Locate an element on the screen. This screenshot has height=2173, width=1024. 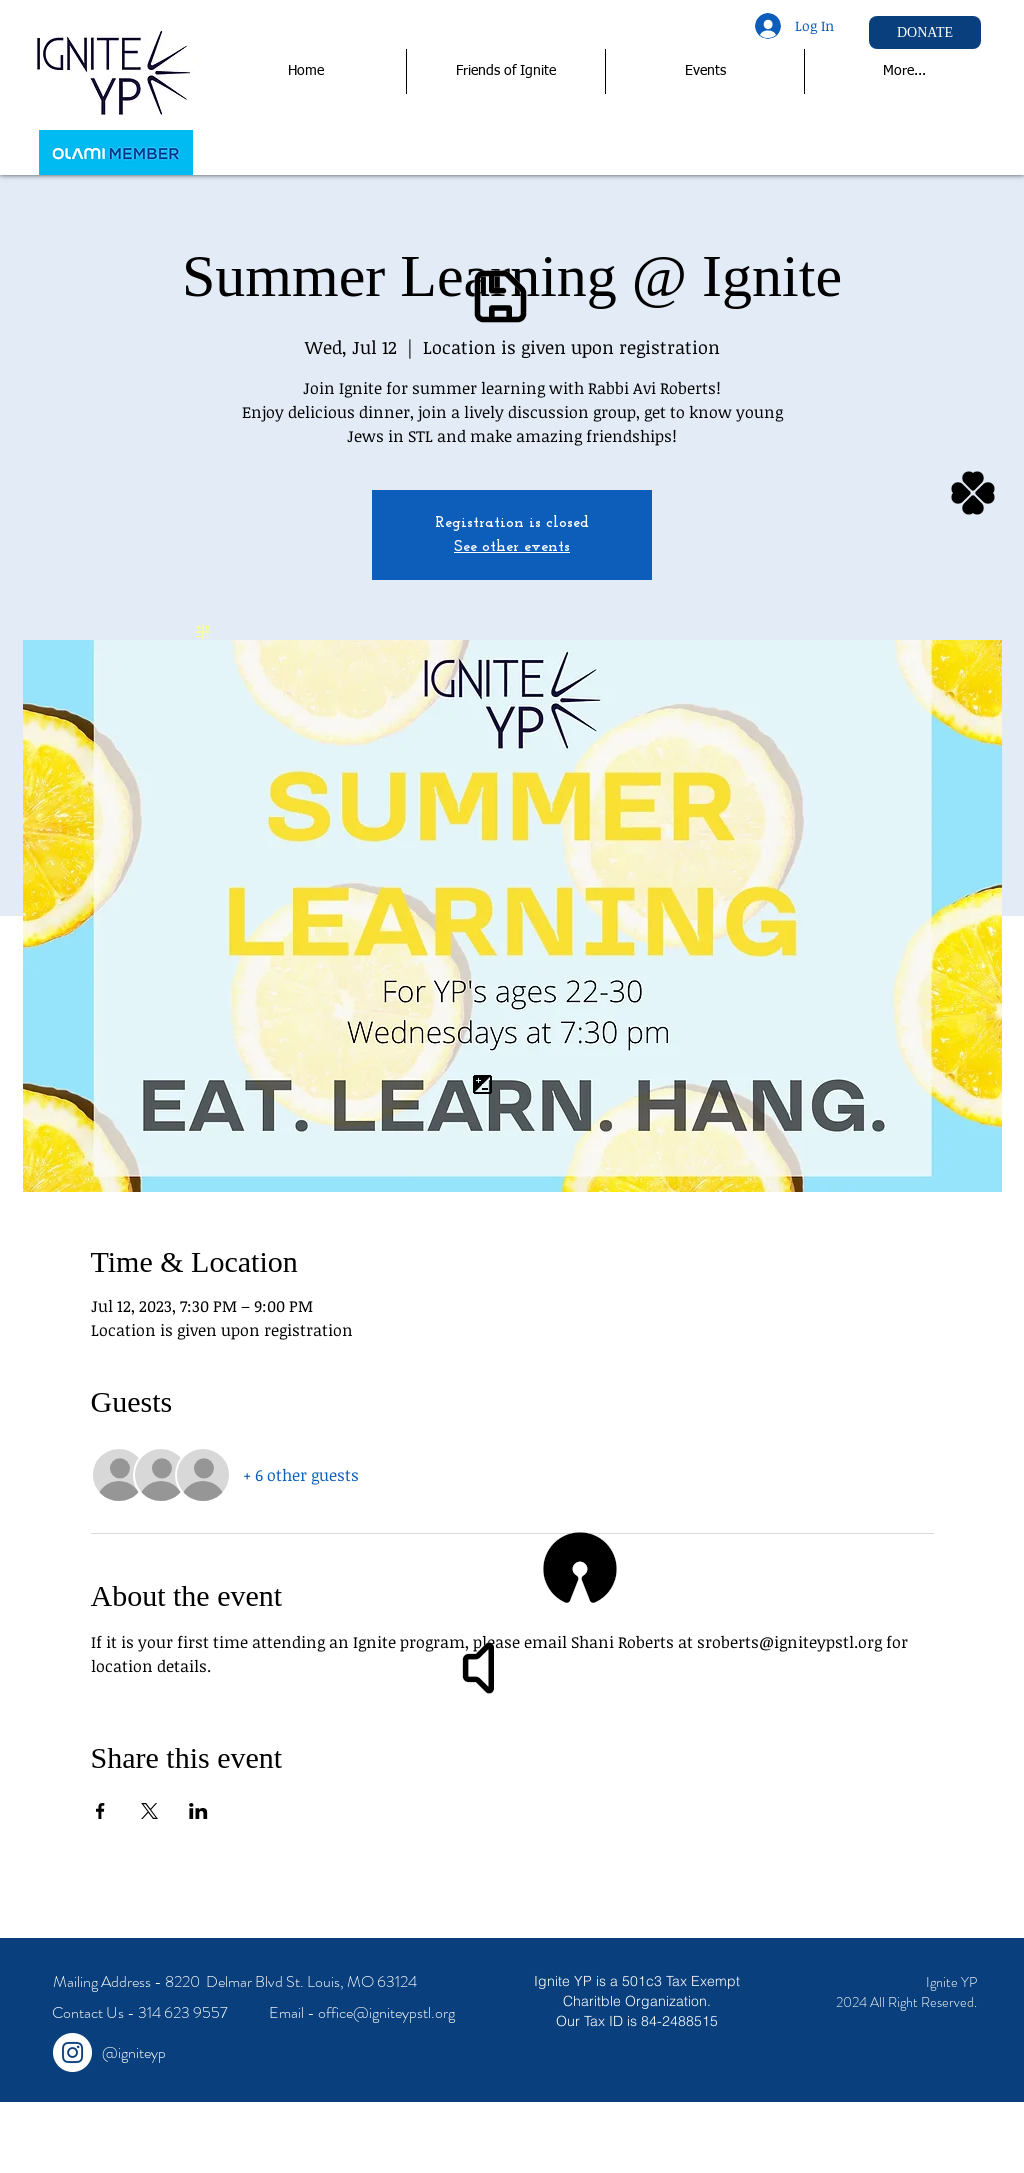
indicates open source software or project is located at coordinates (580, 1569).